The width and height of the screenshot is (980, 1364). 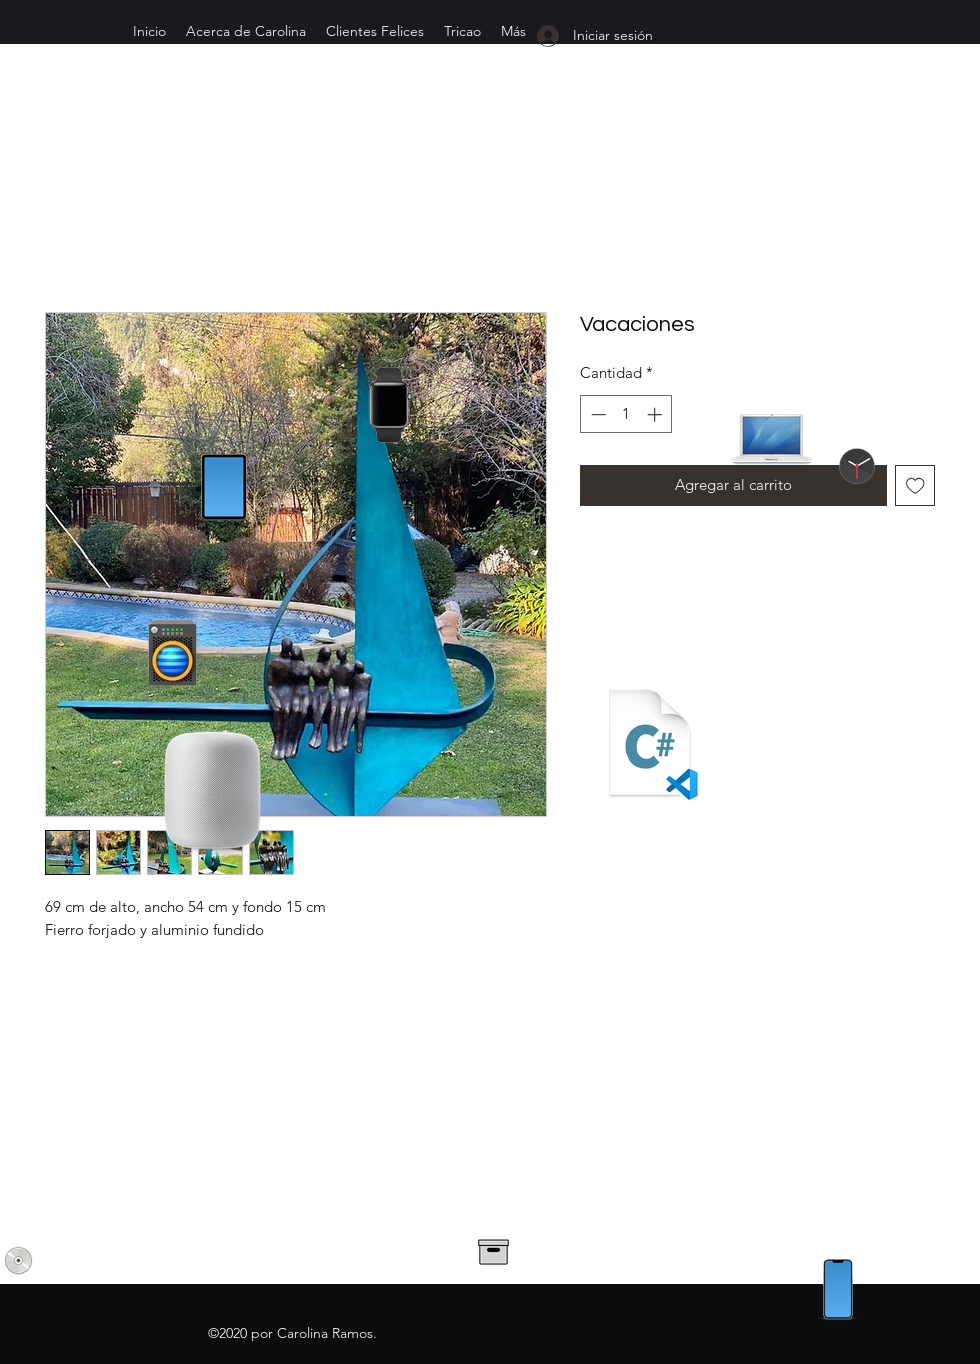 What do you see at coordinates (172, 652) in the screenshot?
I see `access RAID 0 storage configuration settings` at bounding box center [172, 652].